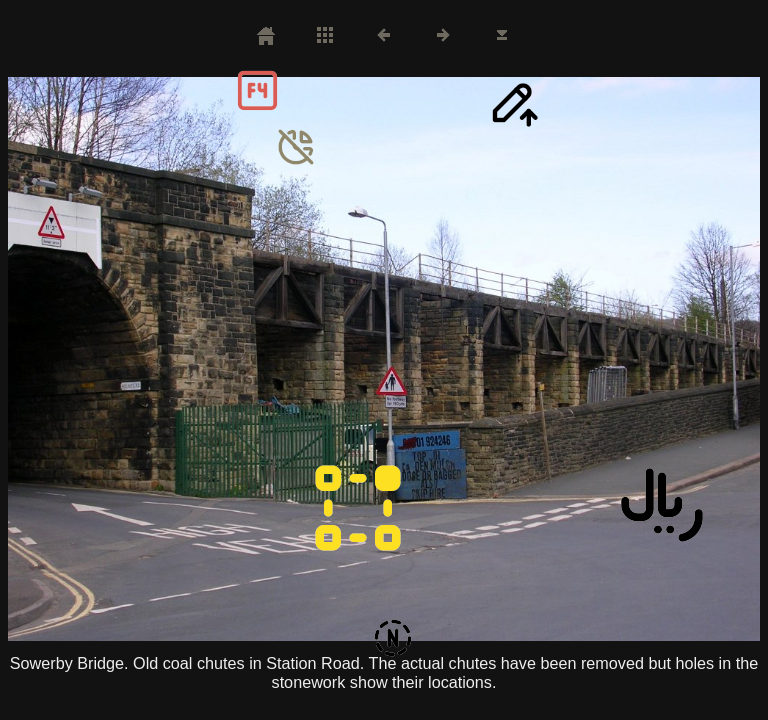 The width and height of the screenshot is (768, 720). I want to click on press F4 keyboard shortcut, so click(257, 90).